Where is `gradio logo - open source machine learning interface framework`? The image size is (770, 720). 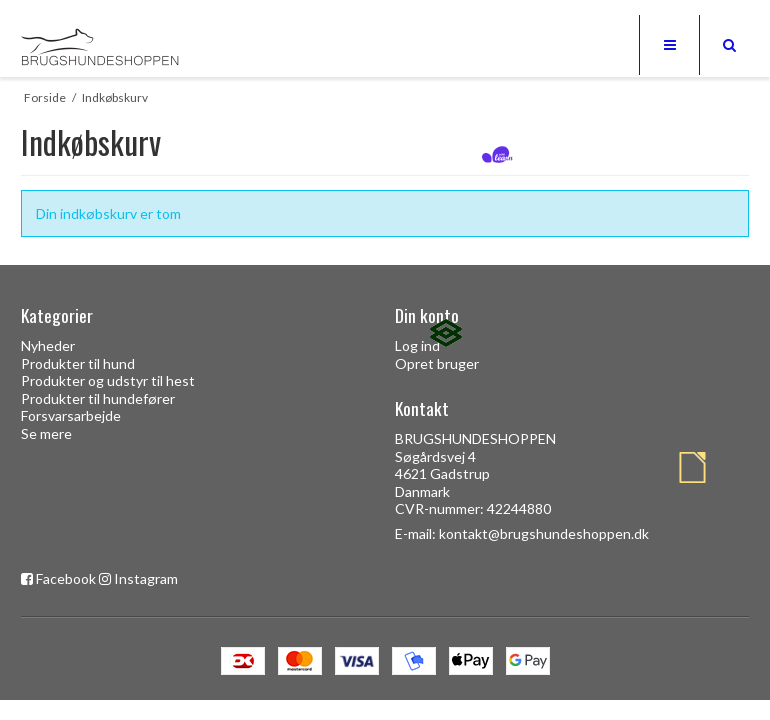
gradio logo - open source machine learning interface framework is located at coordinates (446, 333).